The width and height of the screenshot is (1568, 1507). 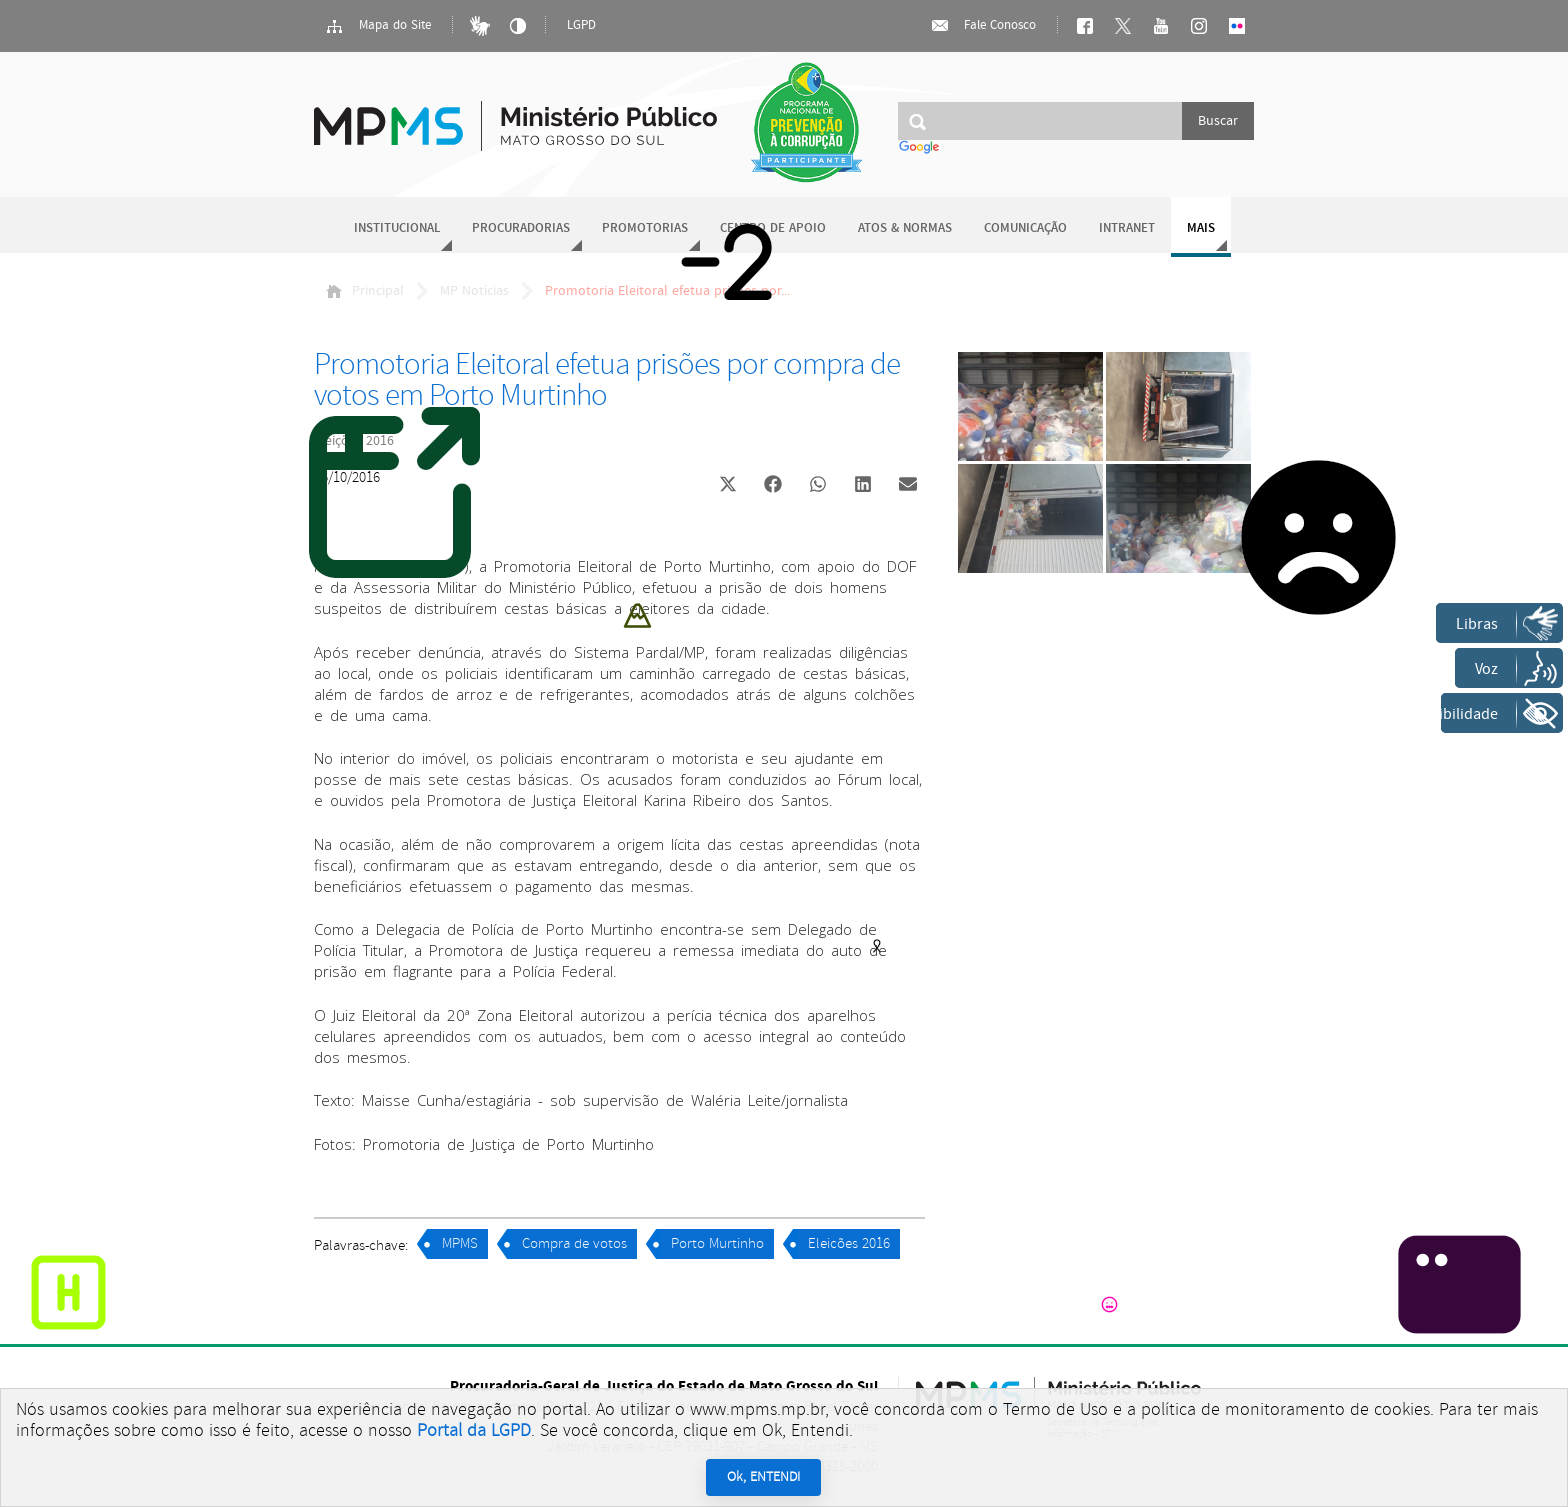 I want to click on indicates a muted or silenced notification state, so click(x=1109, y=1304).